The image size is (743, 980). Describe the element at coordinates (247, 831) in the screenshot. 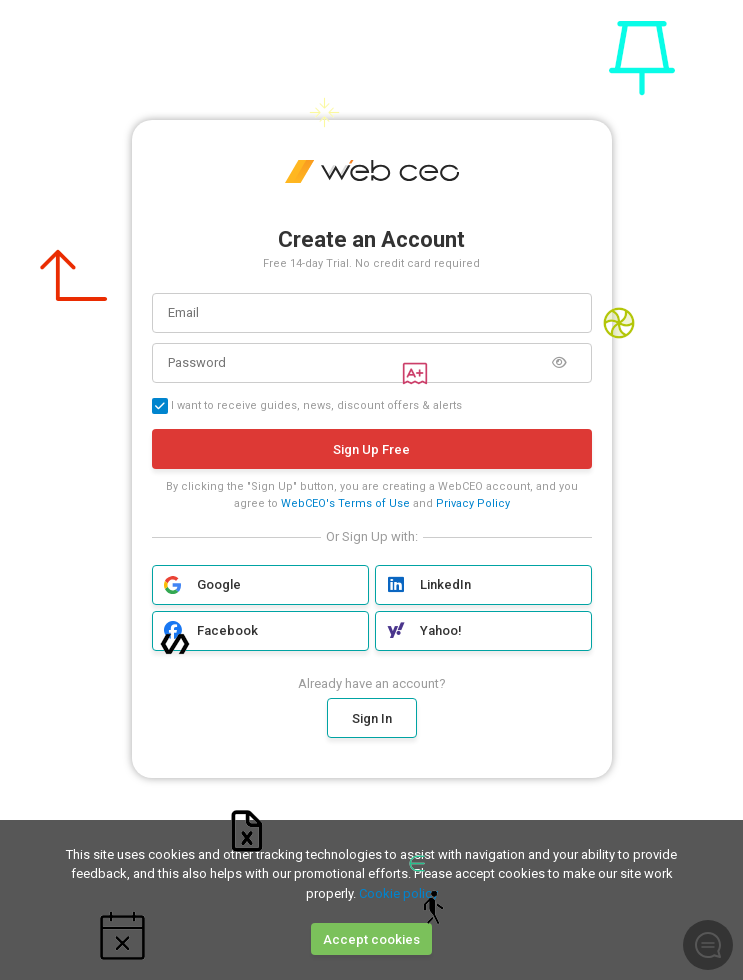

I see `open or view an excel spreadsheet` at that location.